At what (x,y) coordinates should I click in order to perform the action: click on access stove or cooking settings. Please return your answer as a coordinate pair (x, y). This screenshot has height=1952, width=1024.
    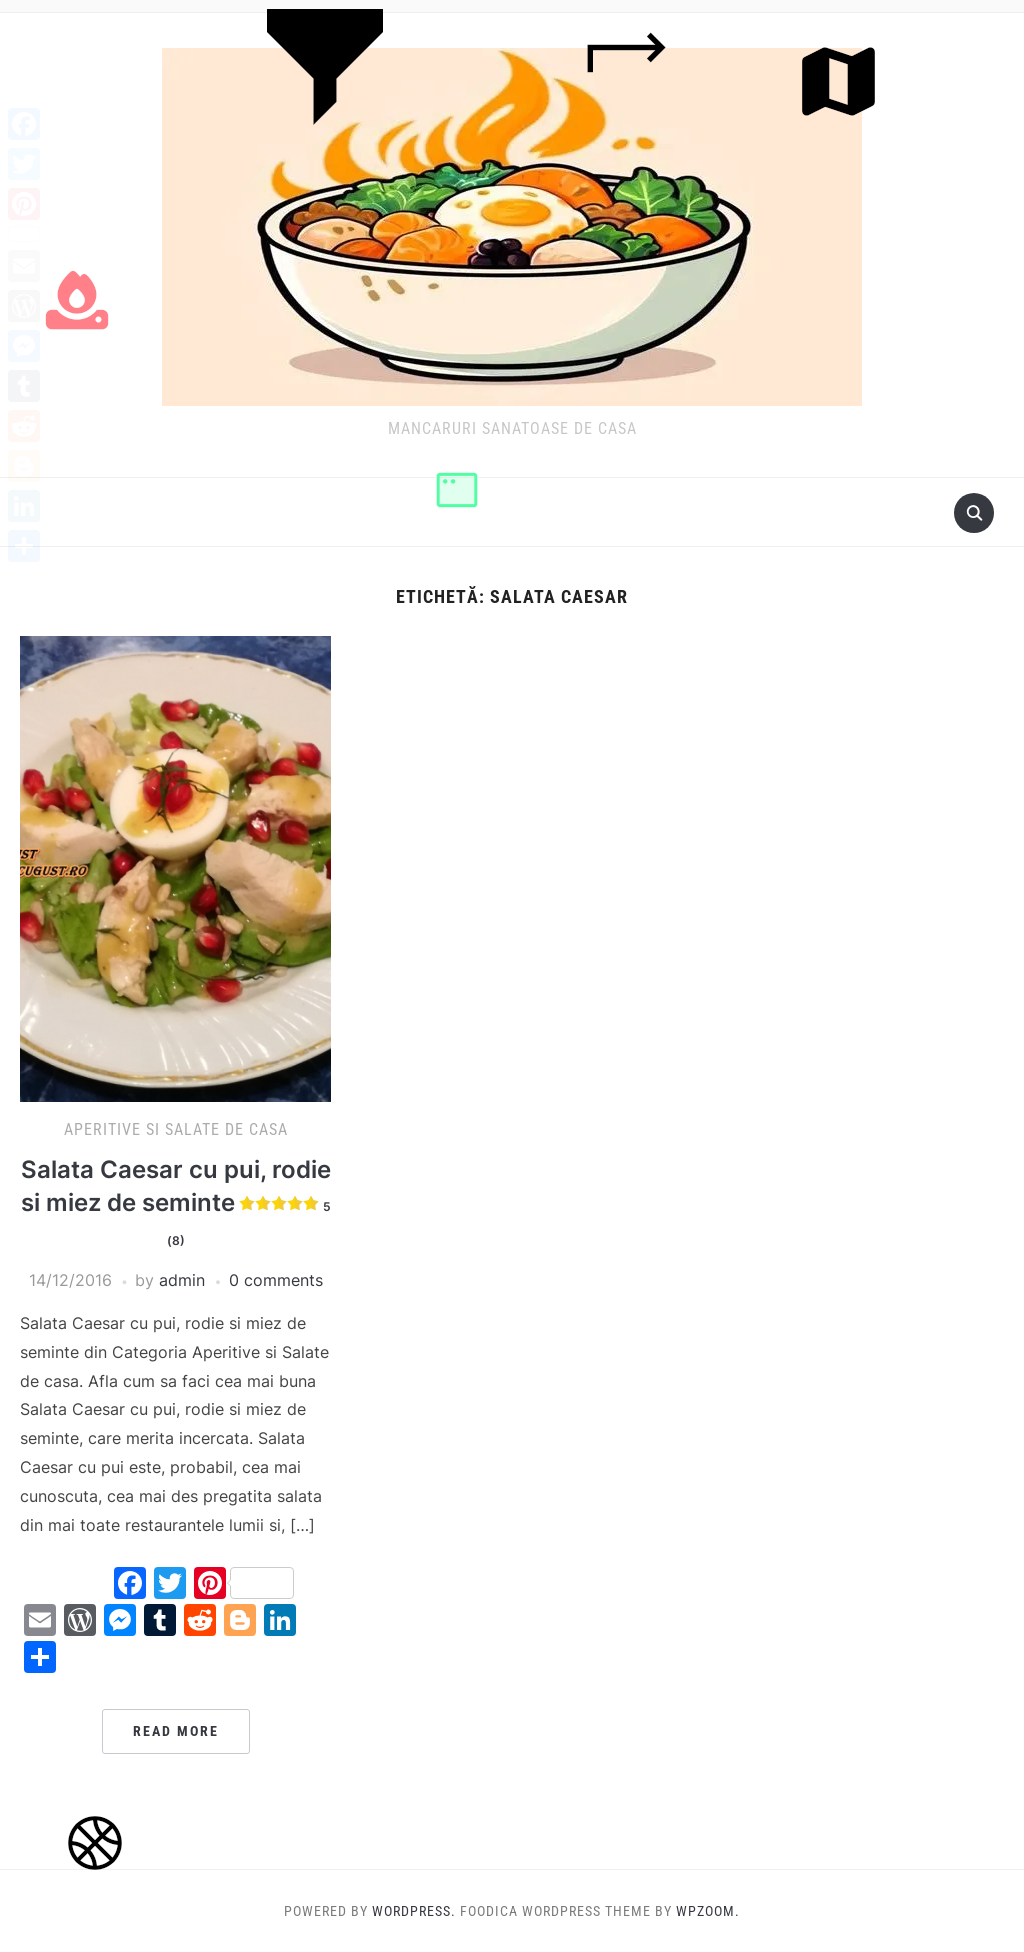
    Looking at the image, I should click on (77, 302).